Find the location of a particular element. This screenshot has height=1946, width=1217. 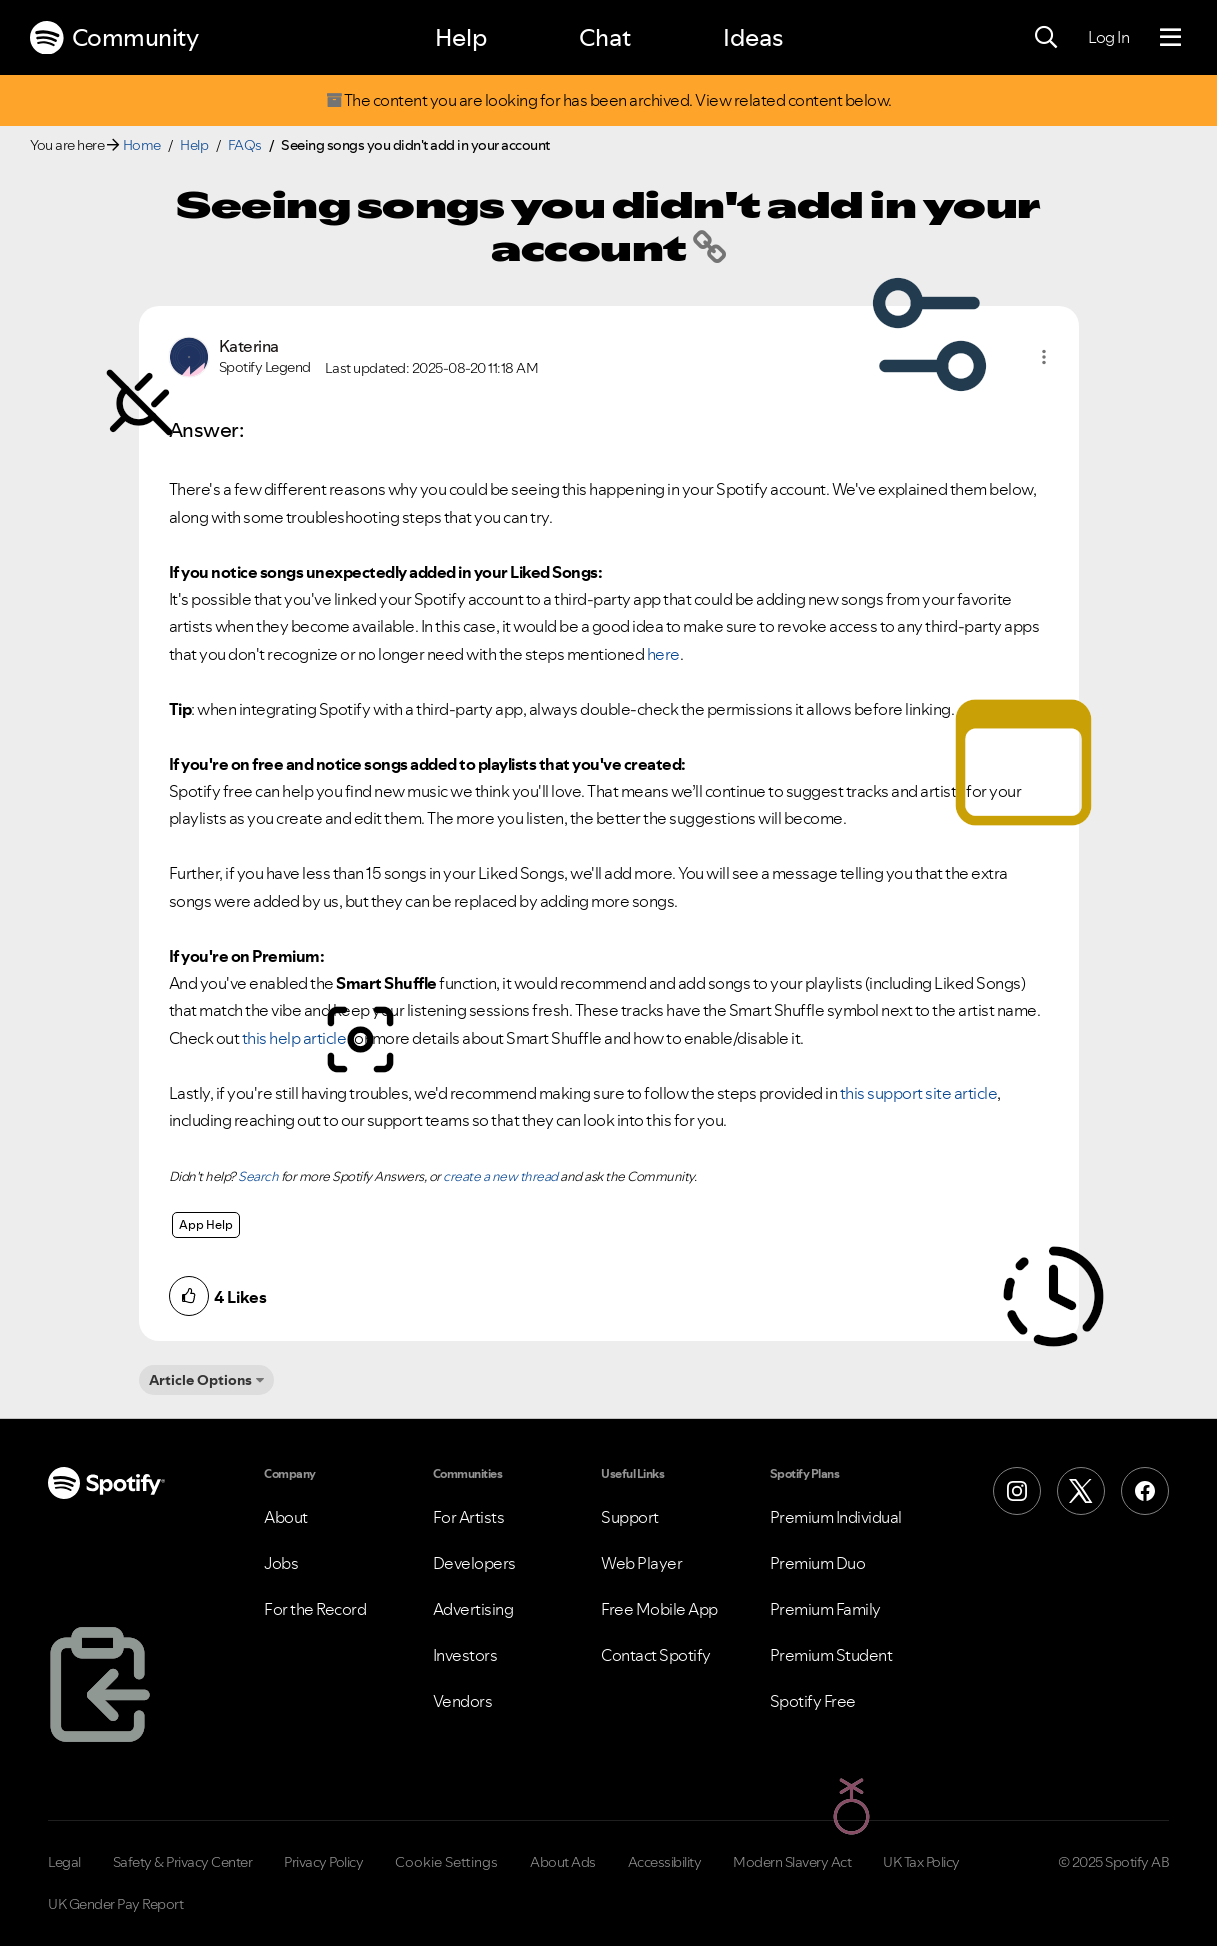

paste content from clipboard is located at coordinates (97, 1684).